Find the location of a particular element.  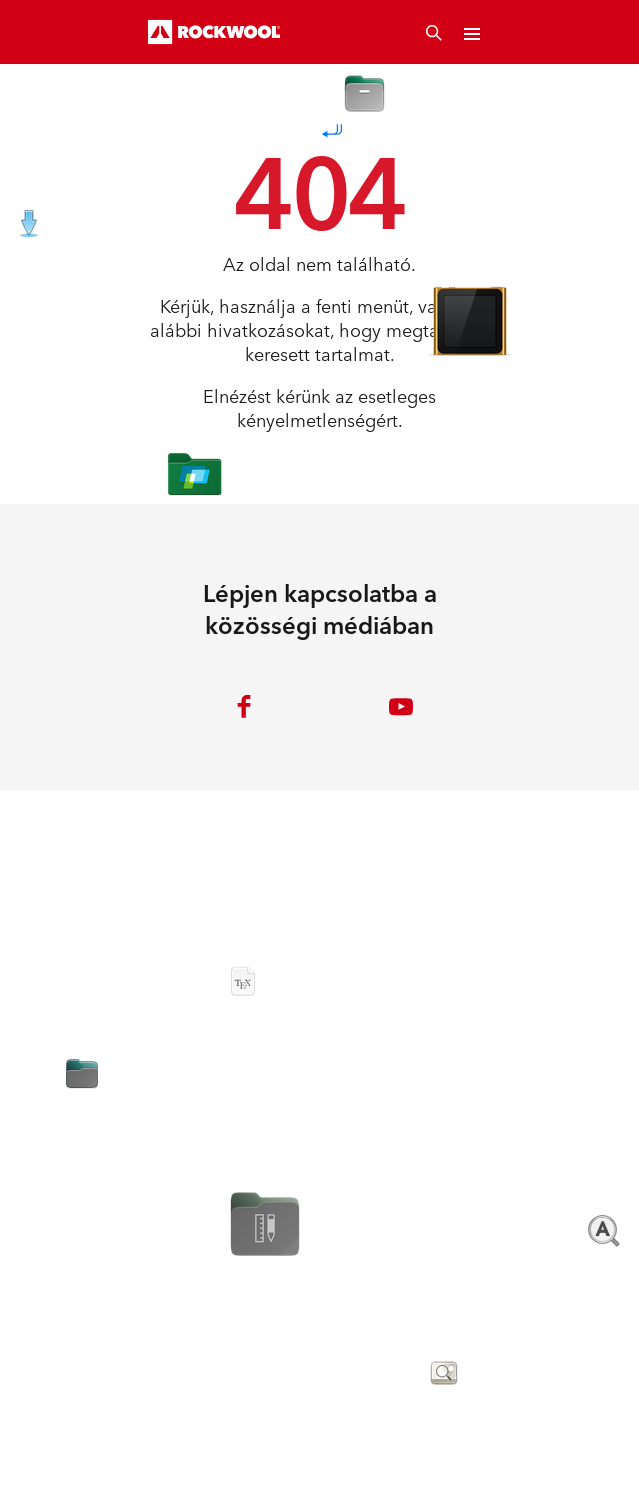

view contents of an open folder is located at coordinates (82, 1073).